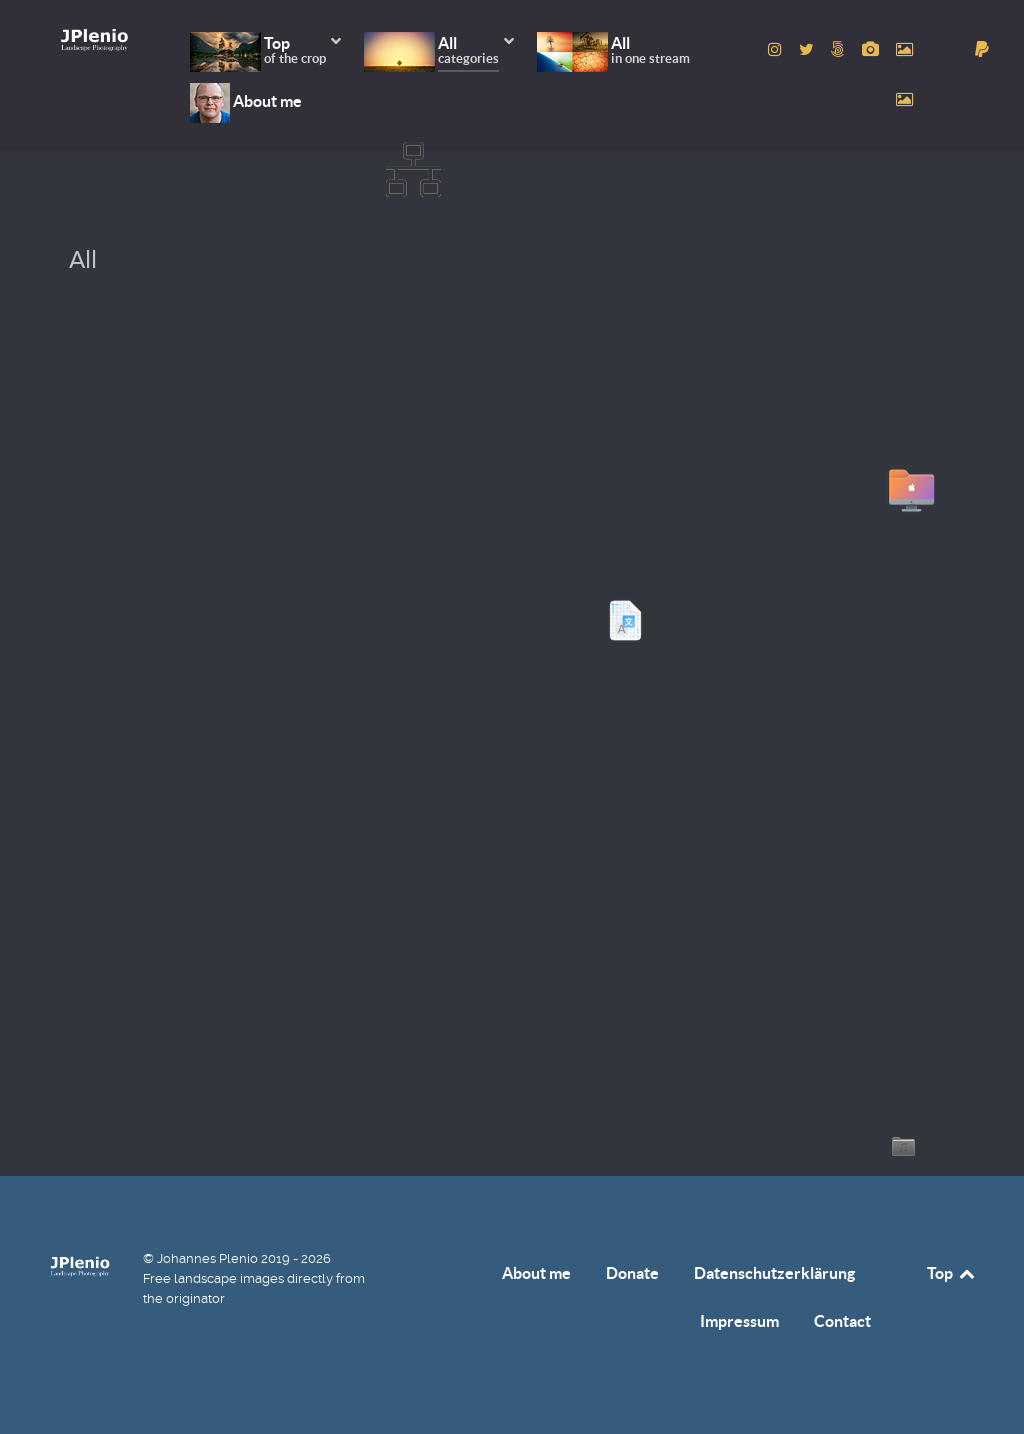 The height and width of the screenshot is (1434, 1024). I want to click on a gettext translation template file (.pot), so click(625, 620).